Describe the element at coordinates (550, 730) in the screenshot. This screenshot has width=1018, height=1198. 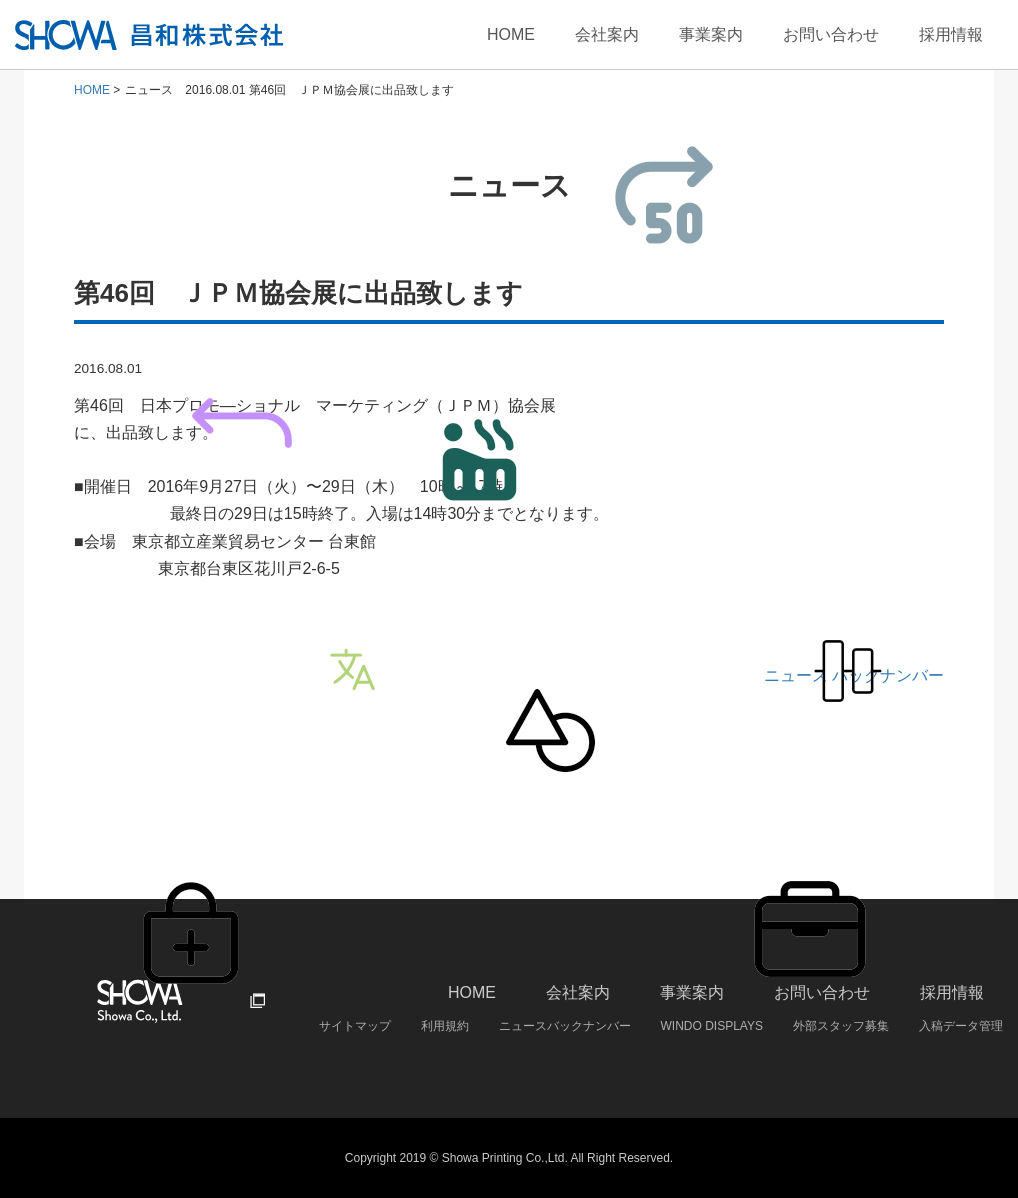
I see `access shape tools or drawing options` at that location.